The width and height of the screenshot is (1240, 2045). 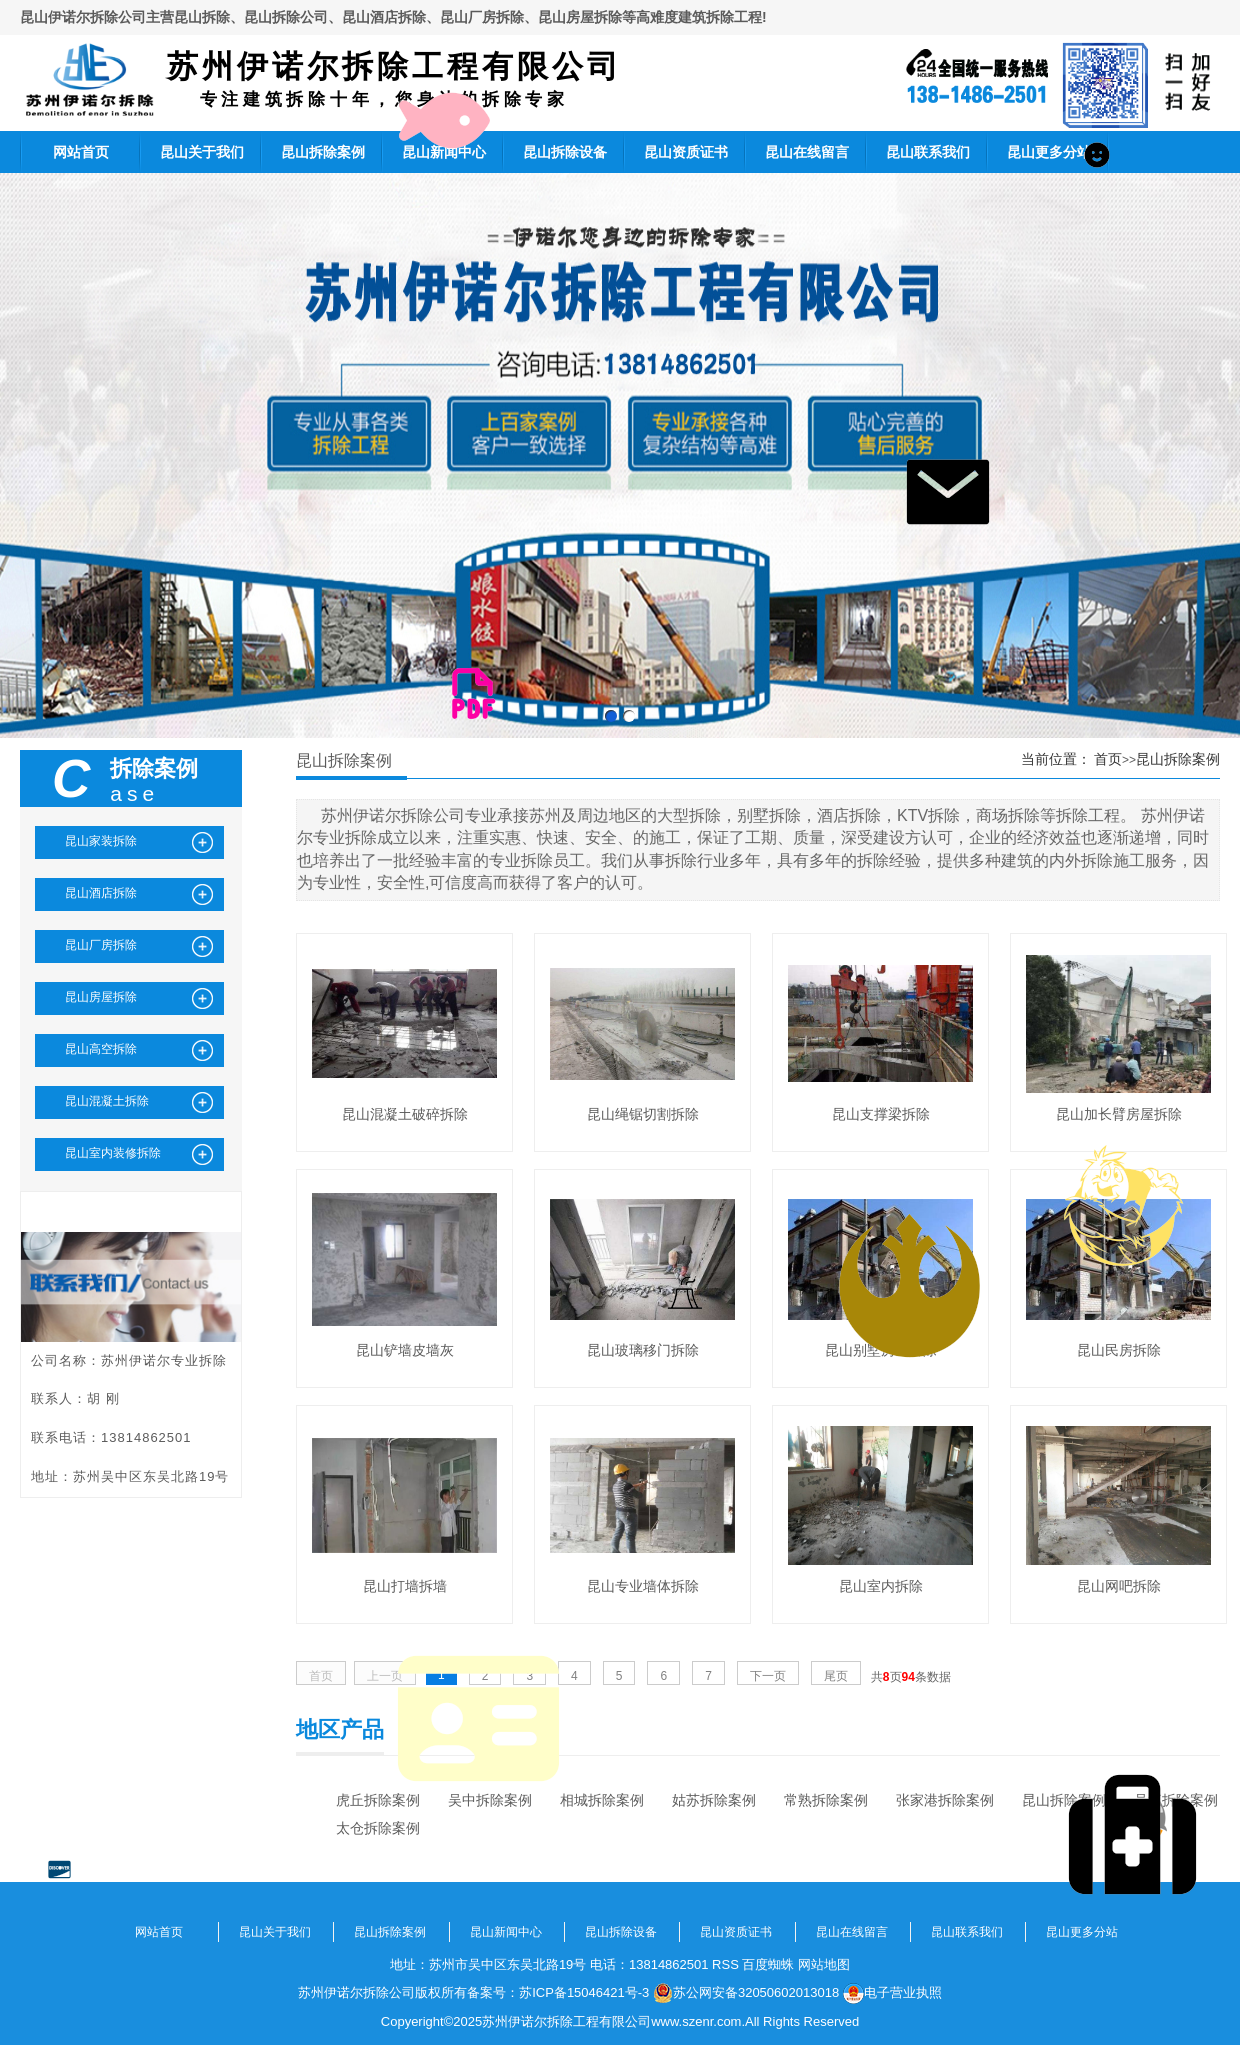 I want to click on indicates seafood or fish-related content, so click(x=444, y=120).